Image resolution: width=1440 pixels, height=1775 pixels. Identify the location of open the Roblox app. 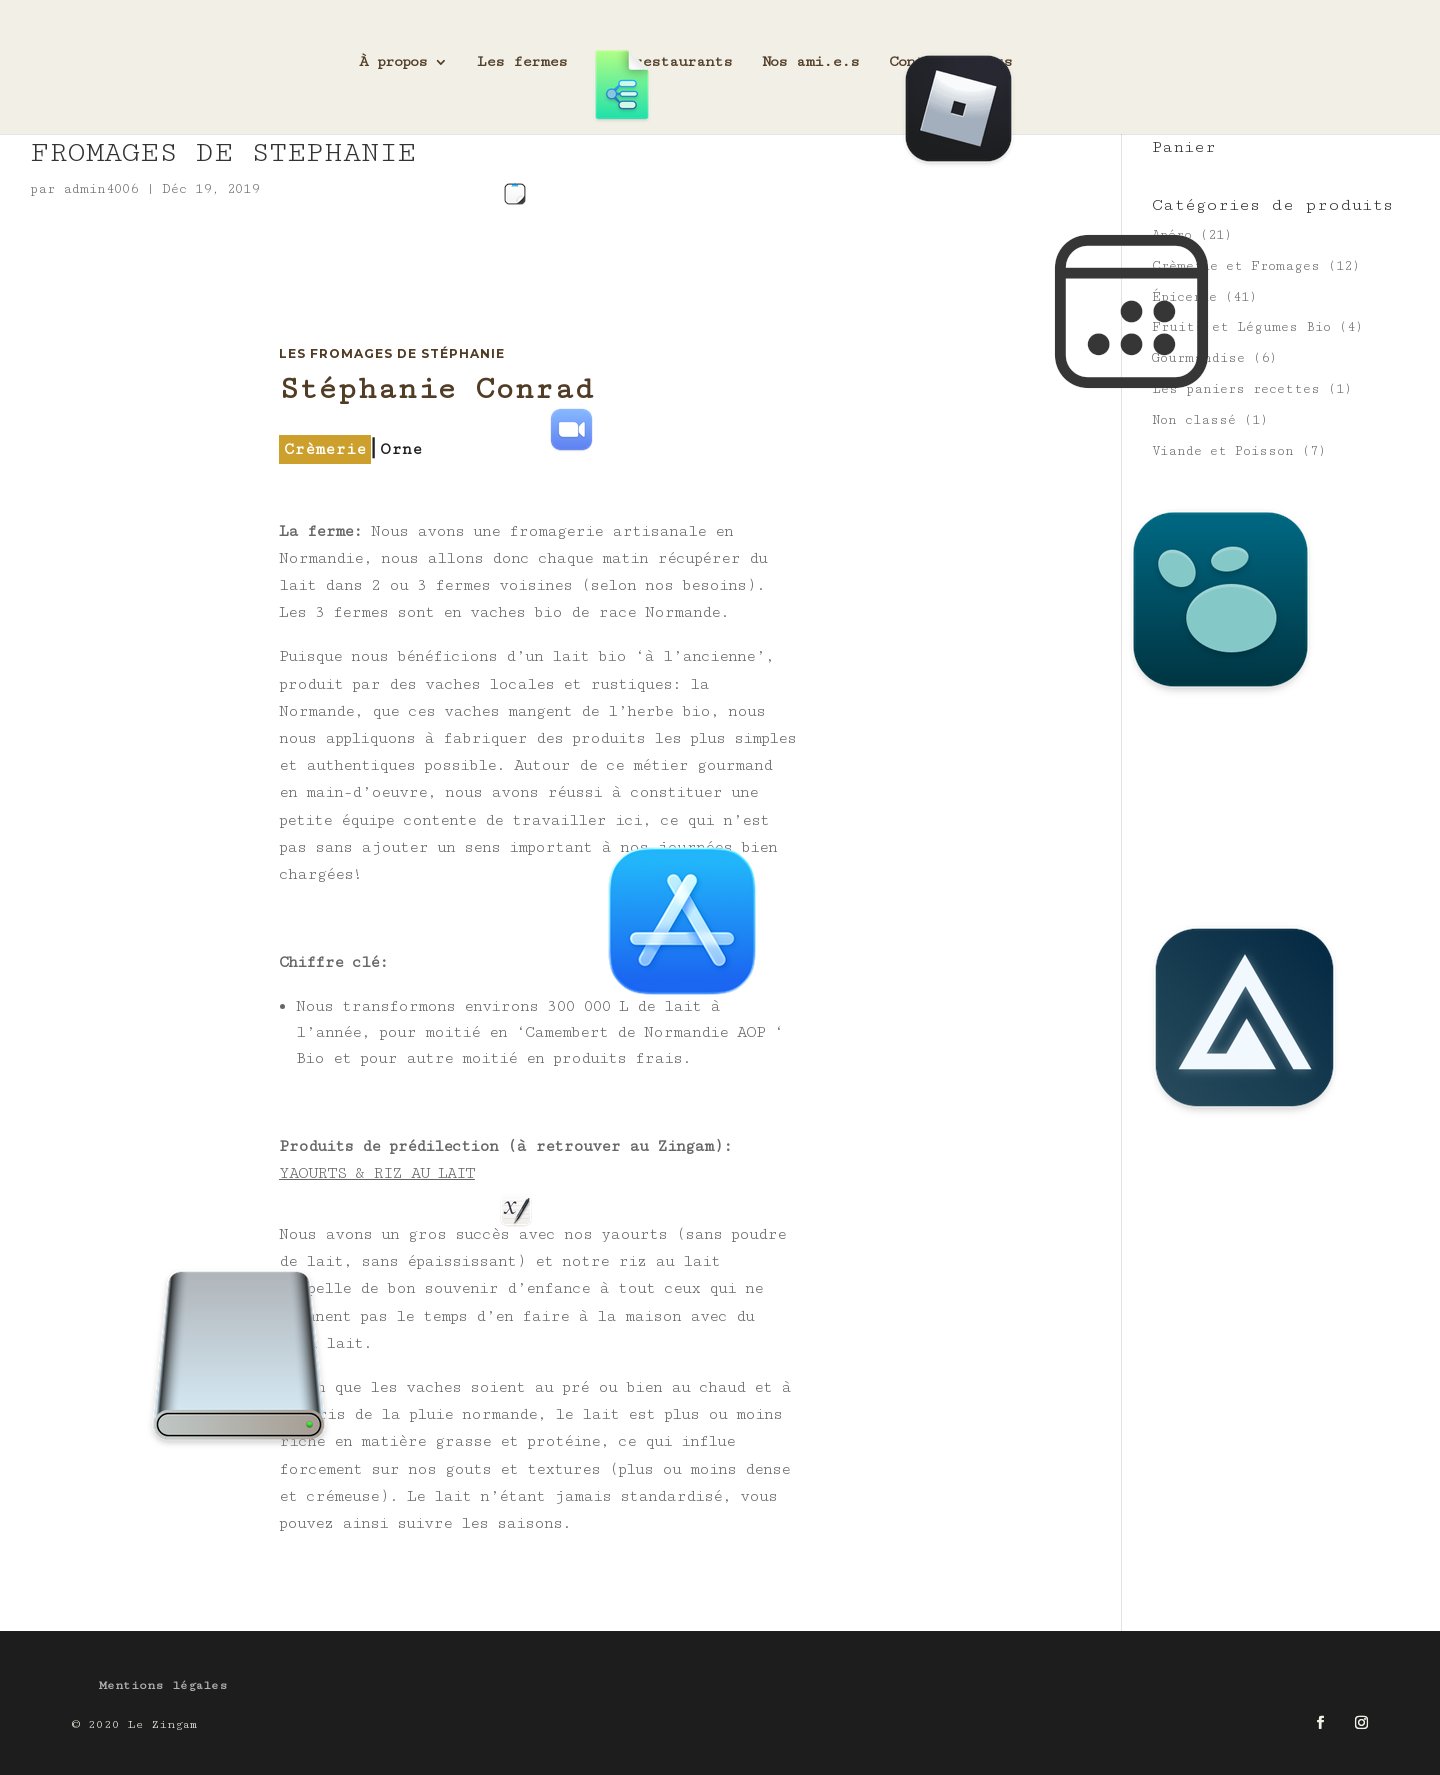
(958, 108).